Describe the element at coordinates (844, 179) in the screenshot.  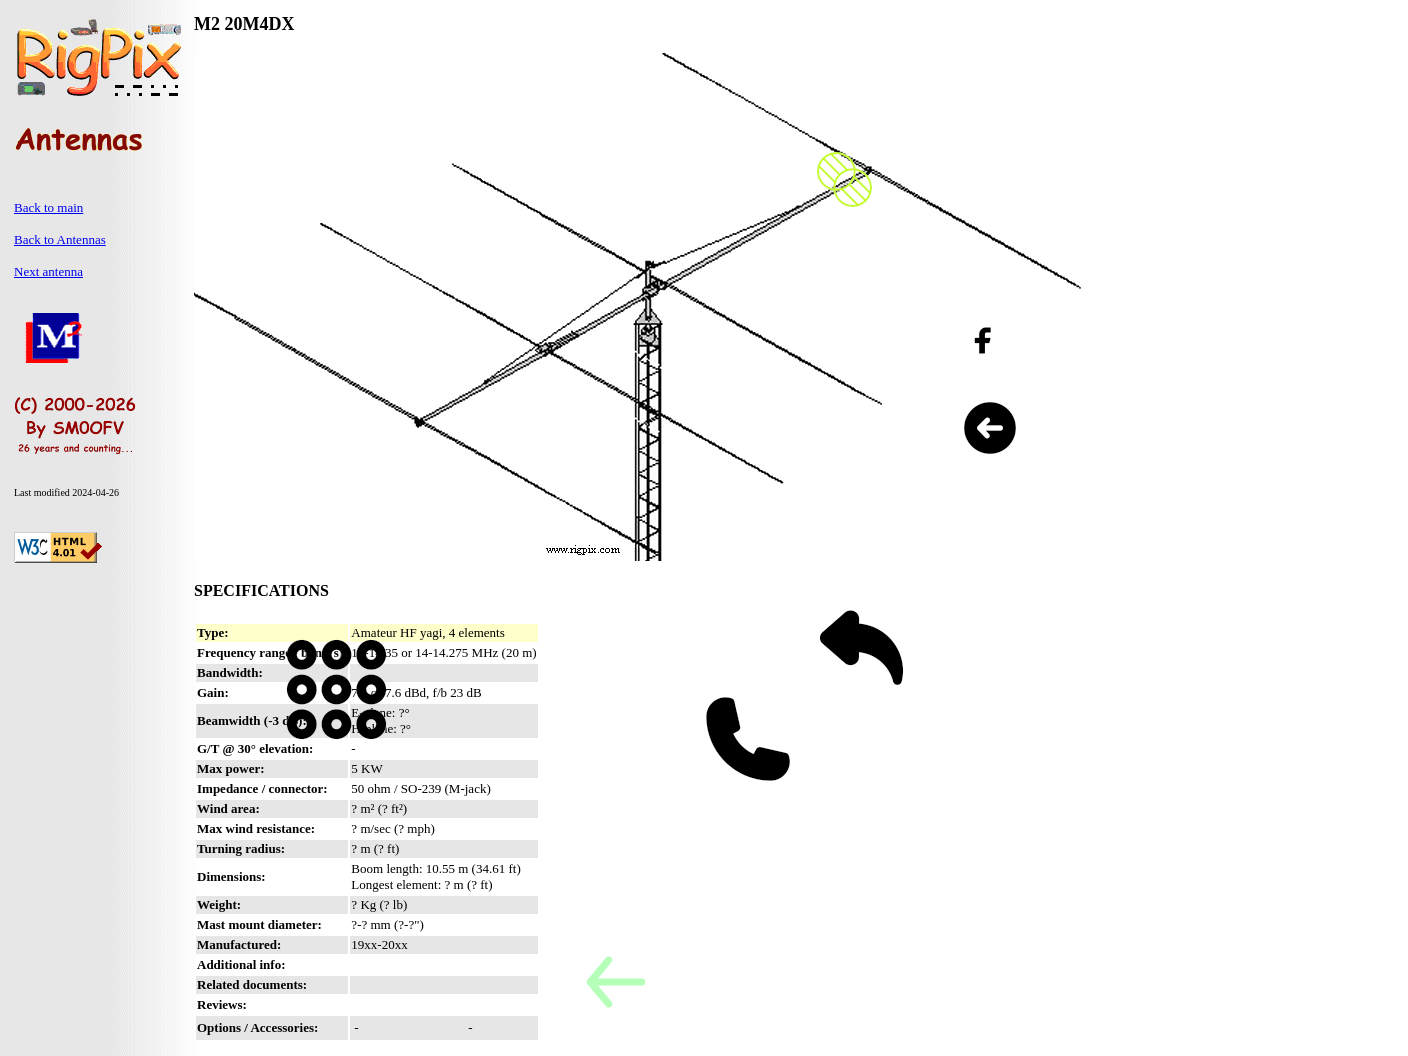
I see `exclude overlapping elements from selection` at that location.